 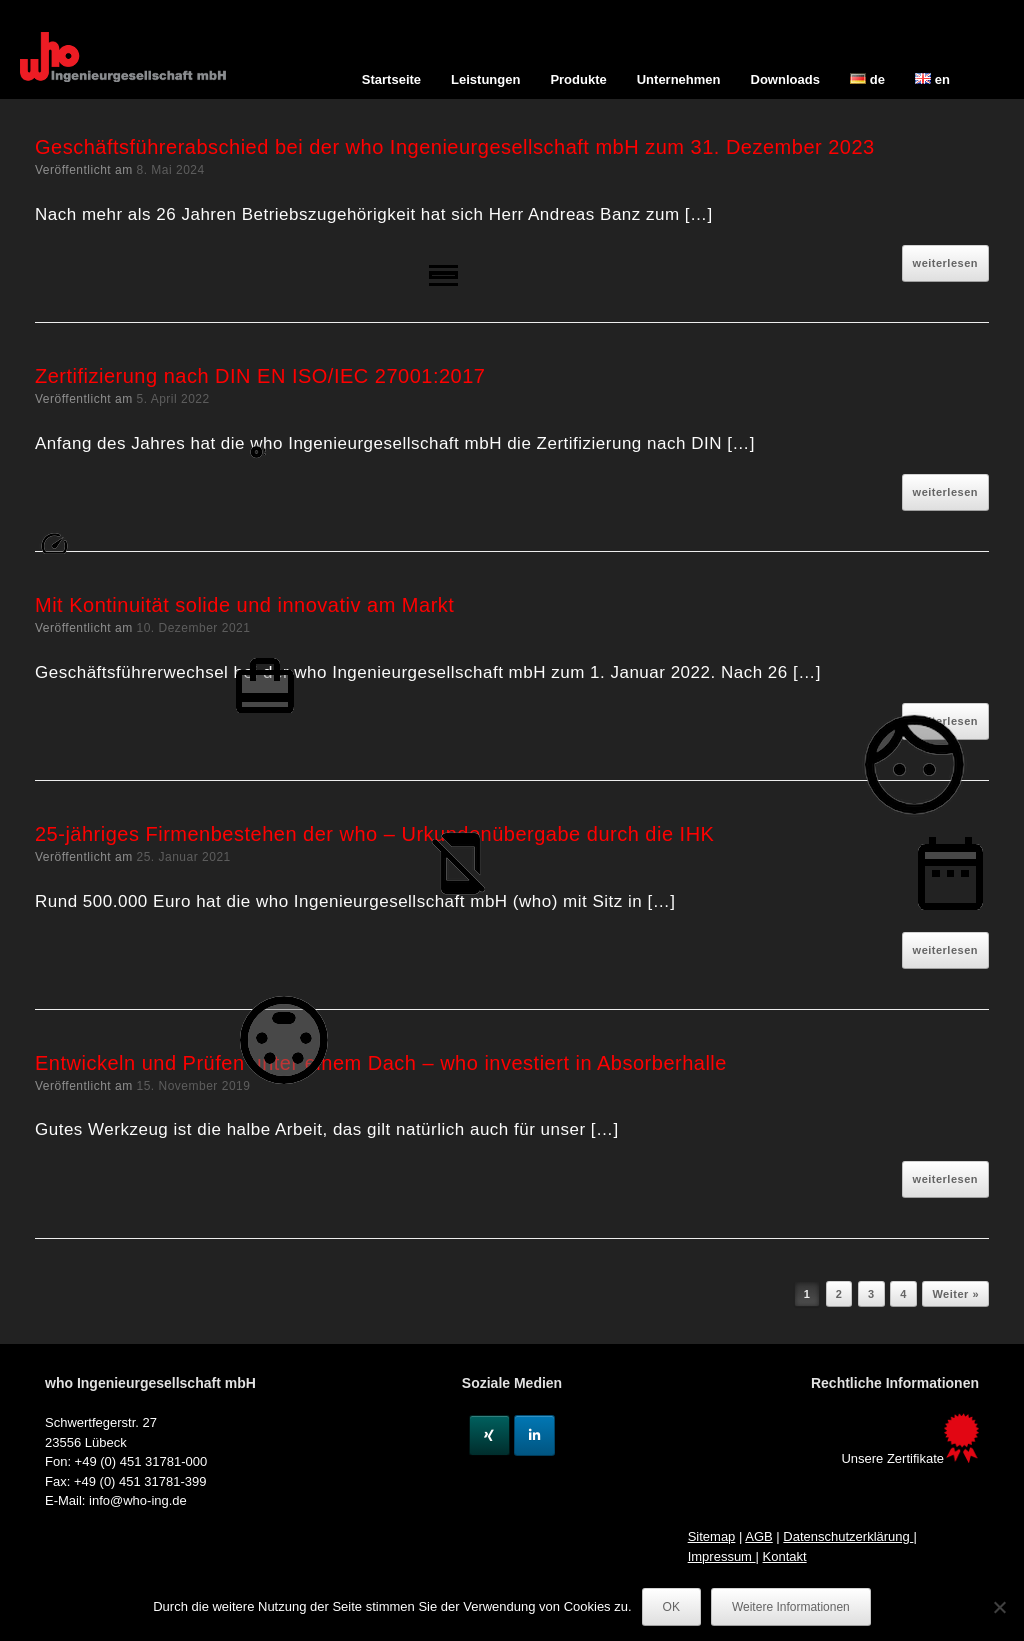 I want to click on access your profile or account, so click(x=914, y=764).